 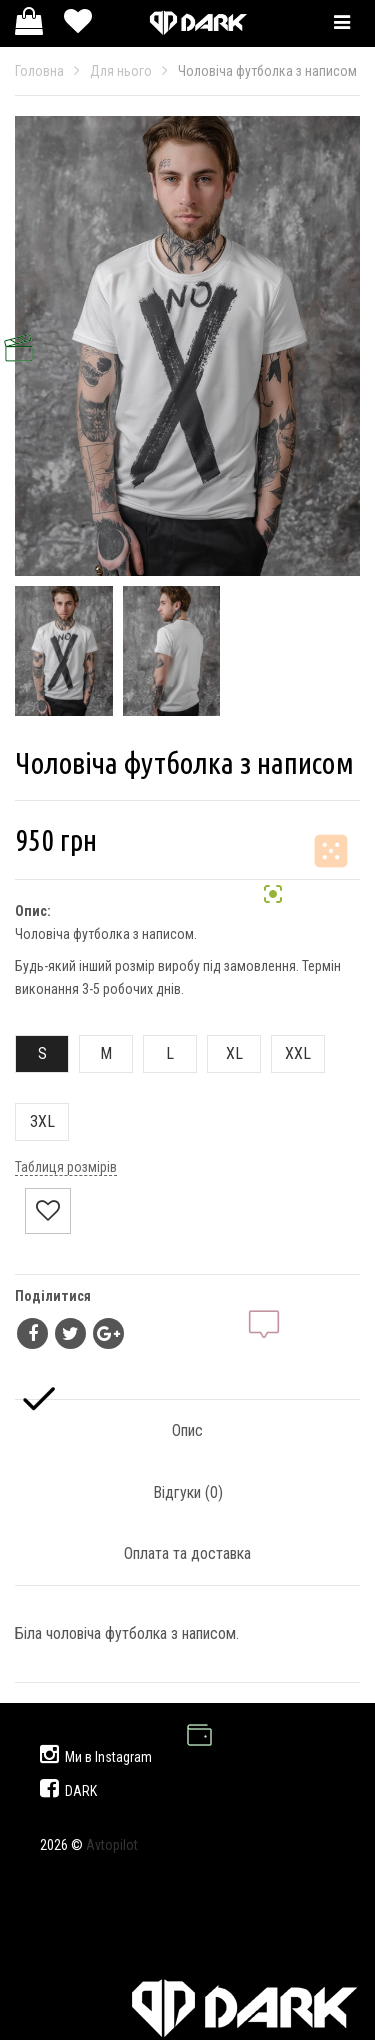 I want to click on access video or movie content, so click(x=19, y=349).